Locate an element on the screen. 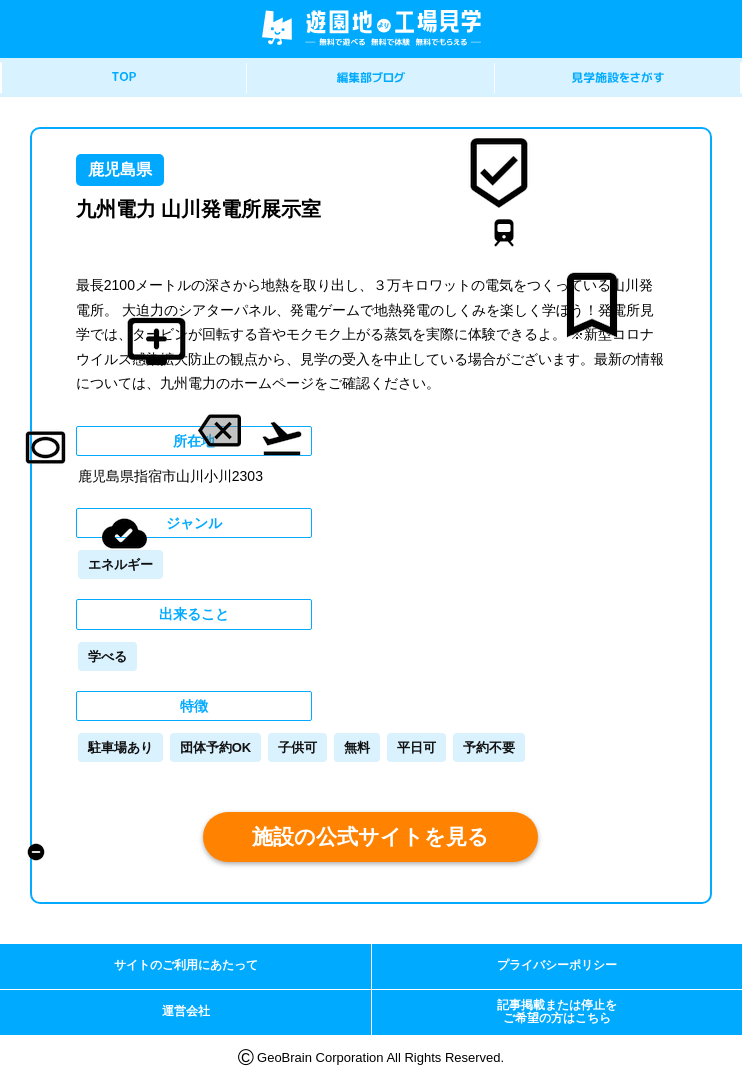 This screenshot has width=742, height=1081. mark a location as visited is located at coordinates (499, 173).